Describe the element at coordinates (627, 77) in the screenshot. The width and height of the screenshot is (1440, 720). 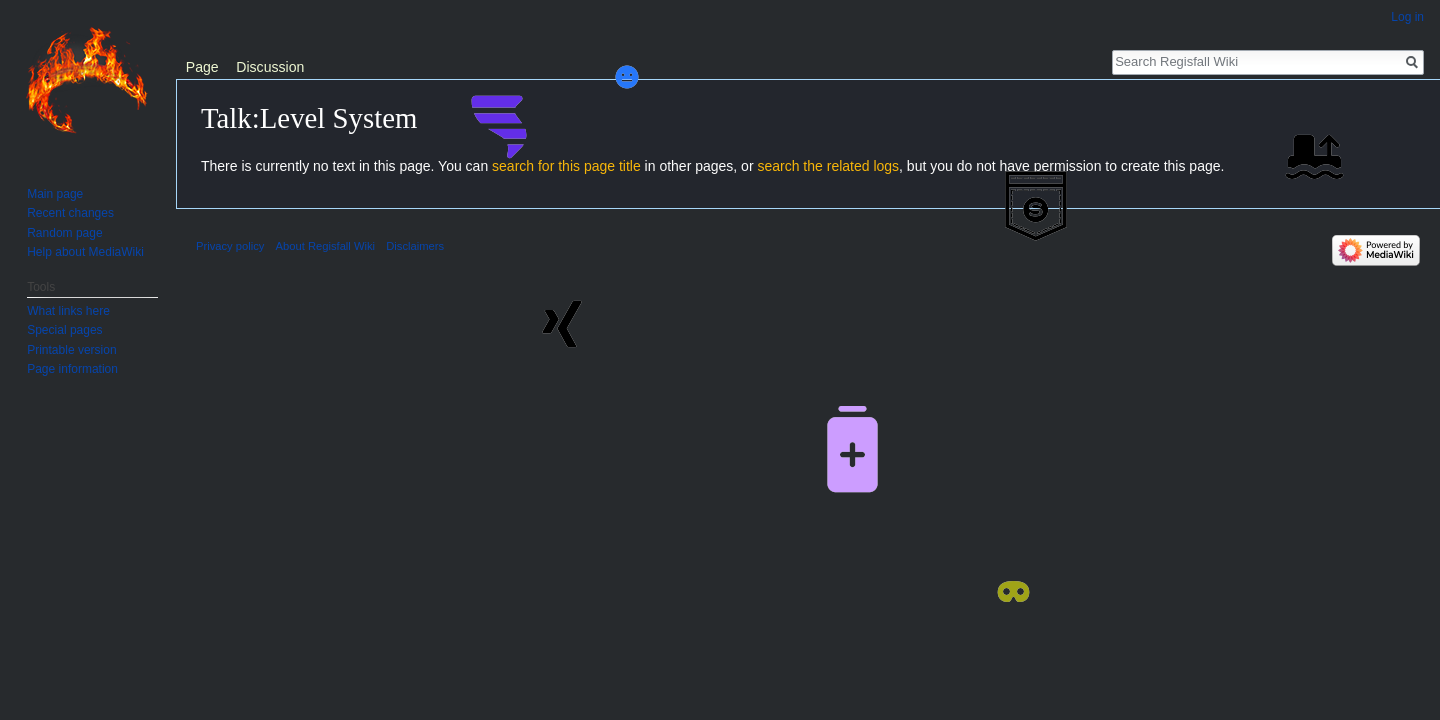
I see `rate experience as neutral or average` at that location.